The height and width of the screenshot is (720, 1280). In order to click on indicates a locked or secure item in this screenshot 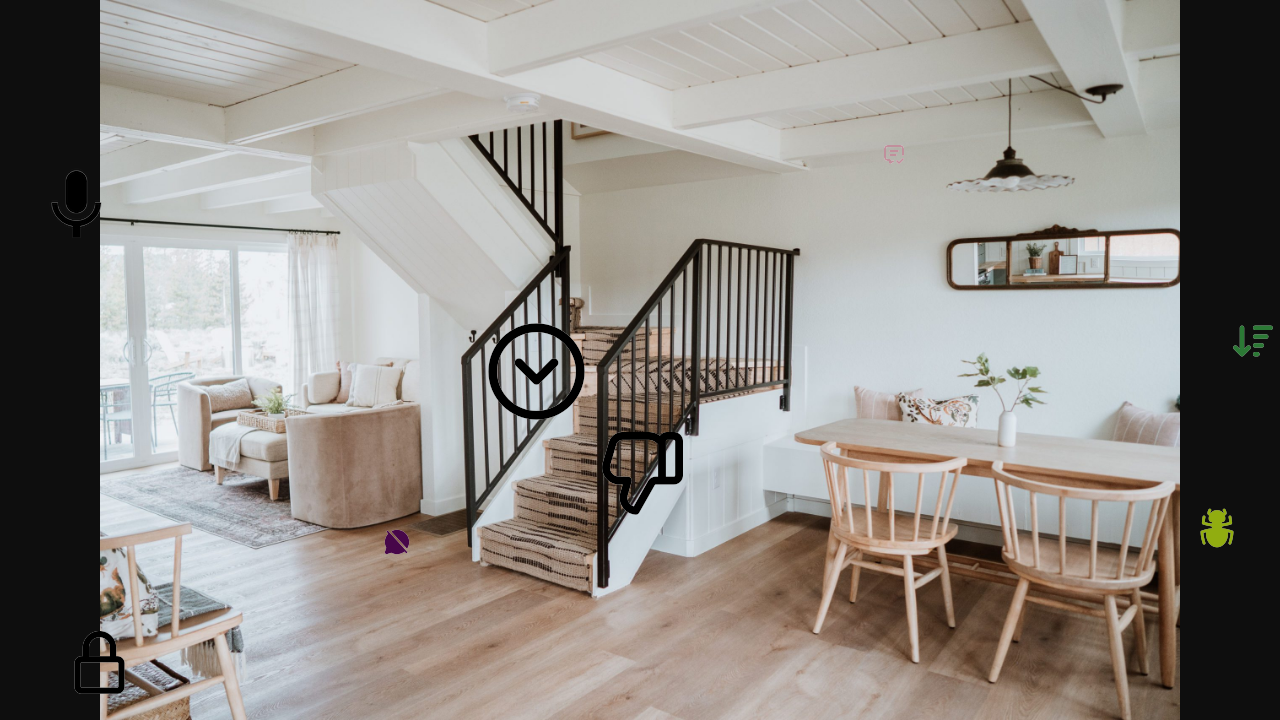, I will do `click(99, 664)`.